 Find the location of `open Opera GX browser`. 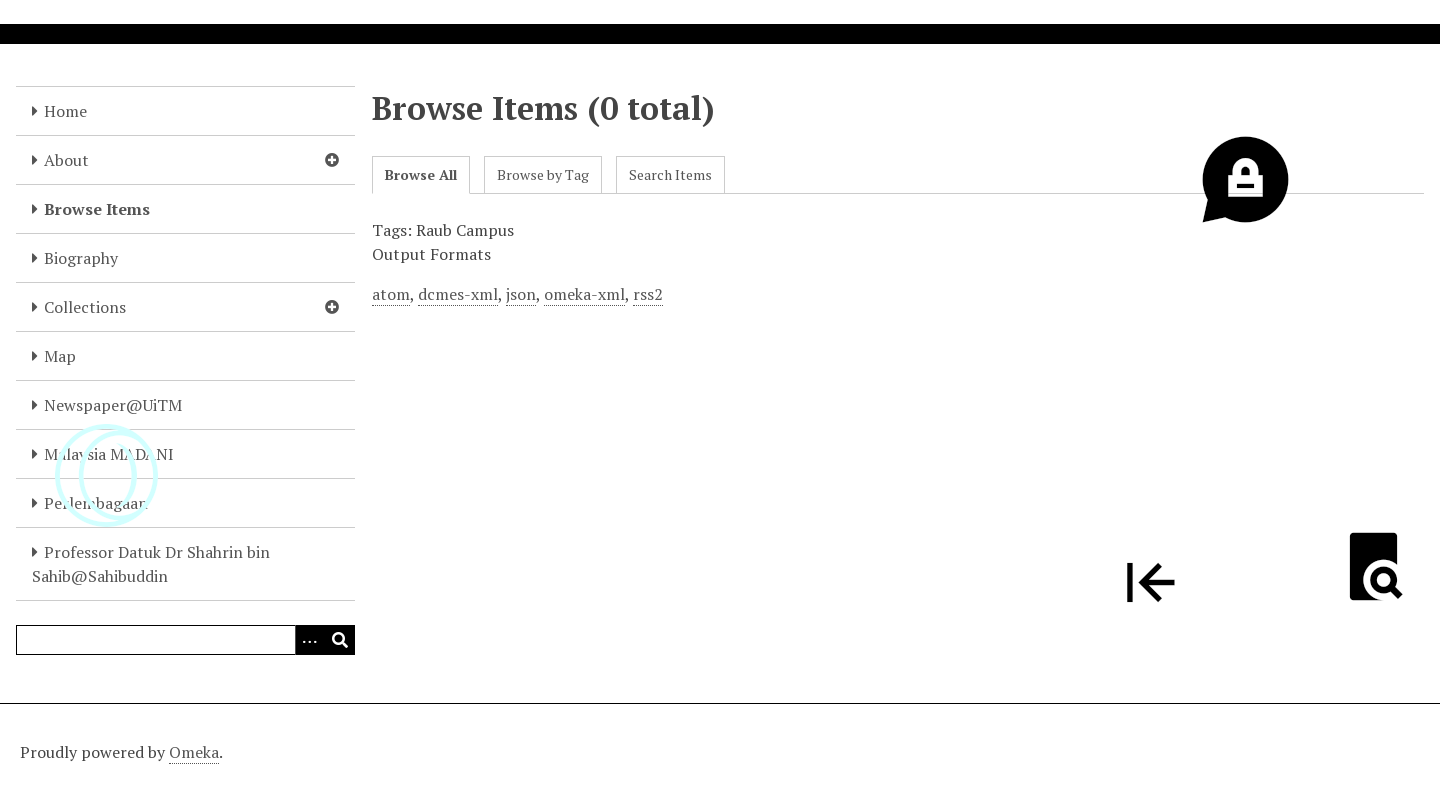

open Opera GX browser is located at coordinates (106, 475).